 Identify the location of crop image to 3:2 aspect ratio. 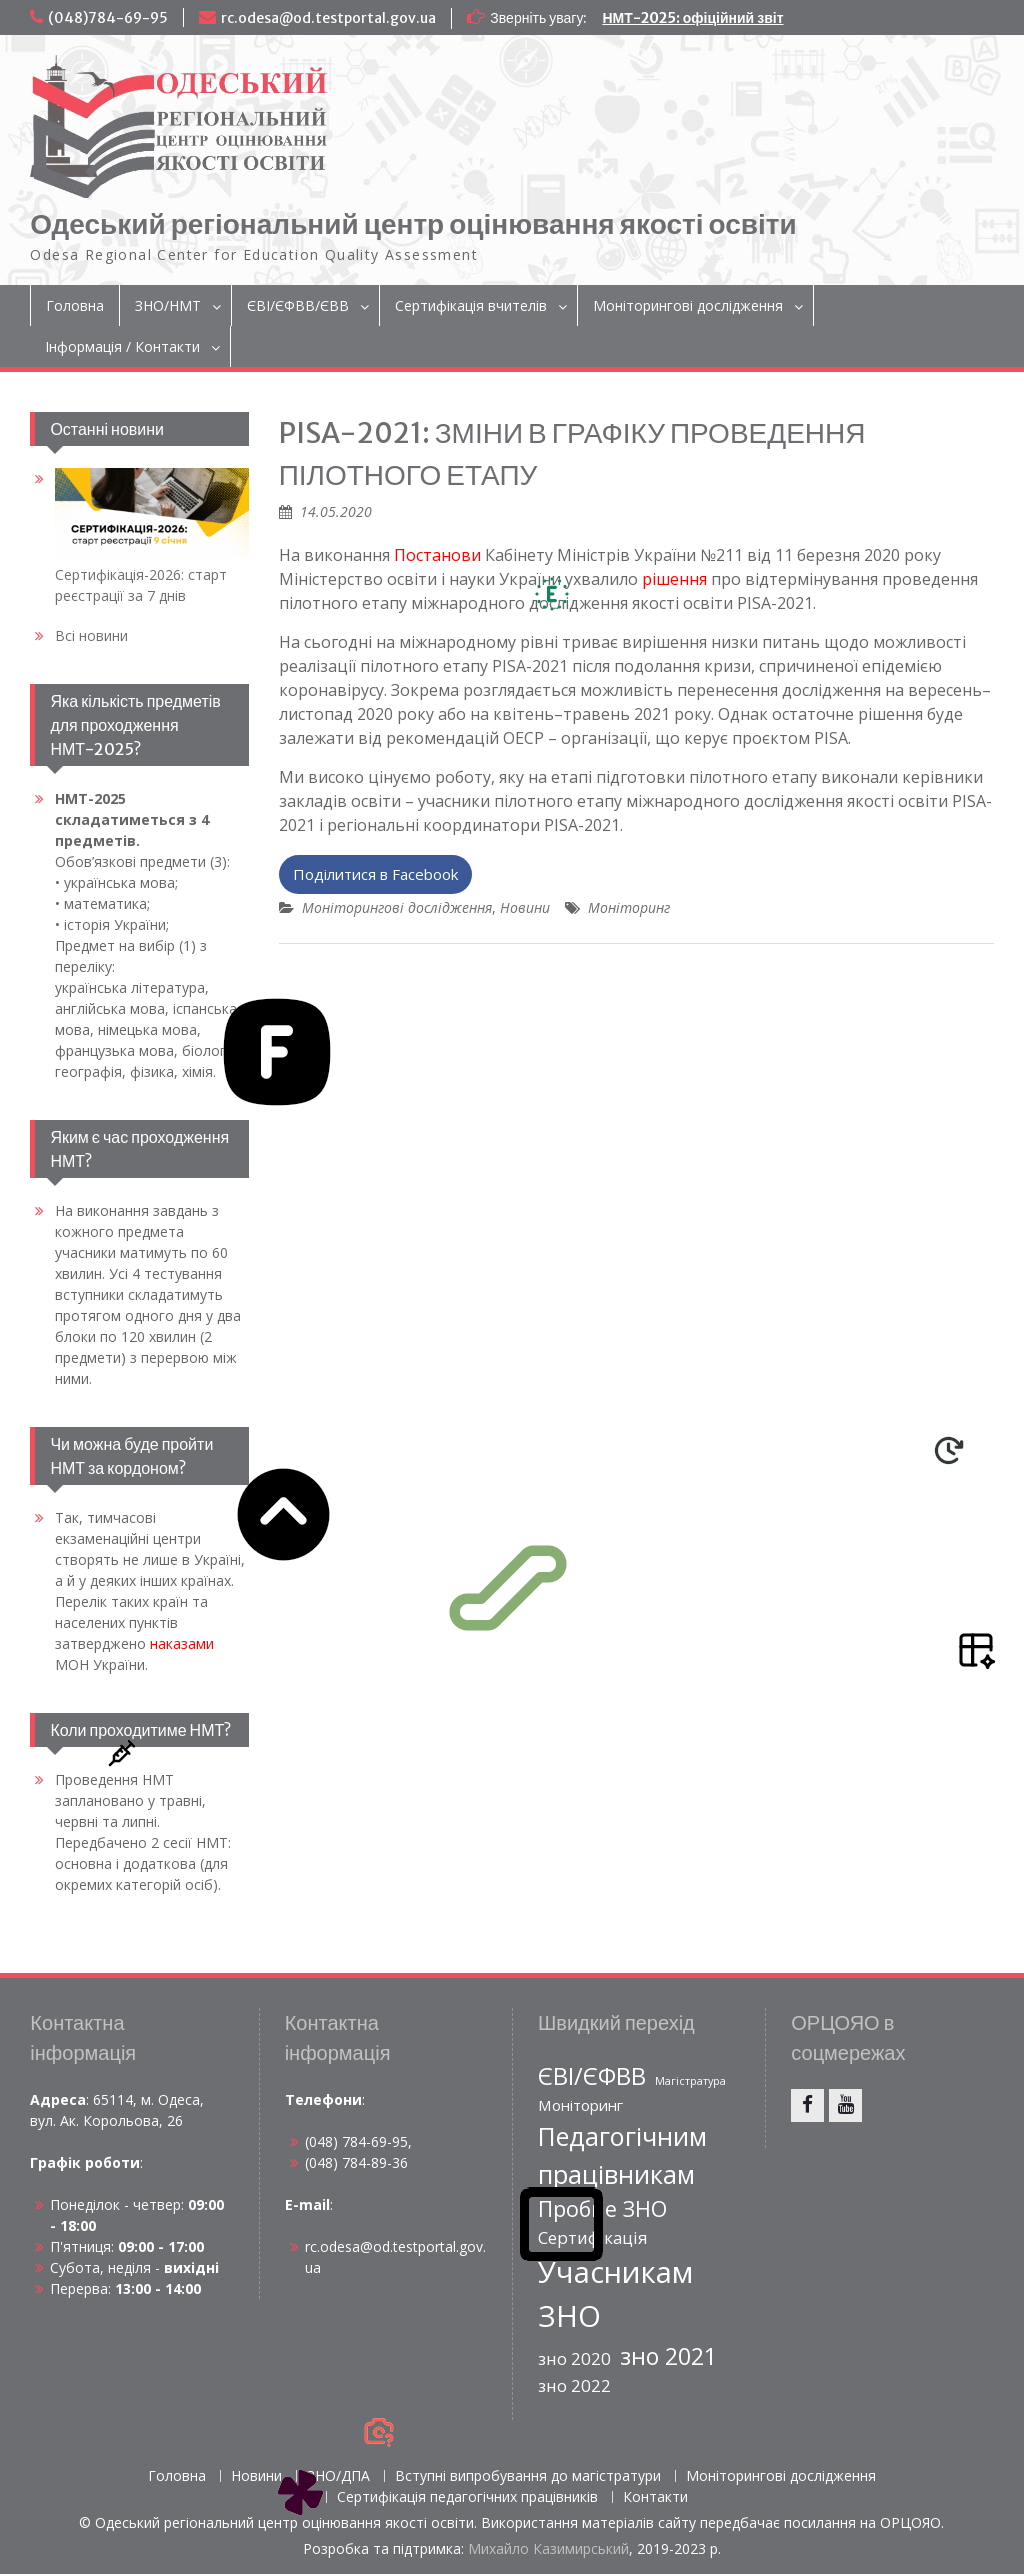
(561, 2224).